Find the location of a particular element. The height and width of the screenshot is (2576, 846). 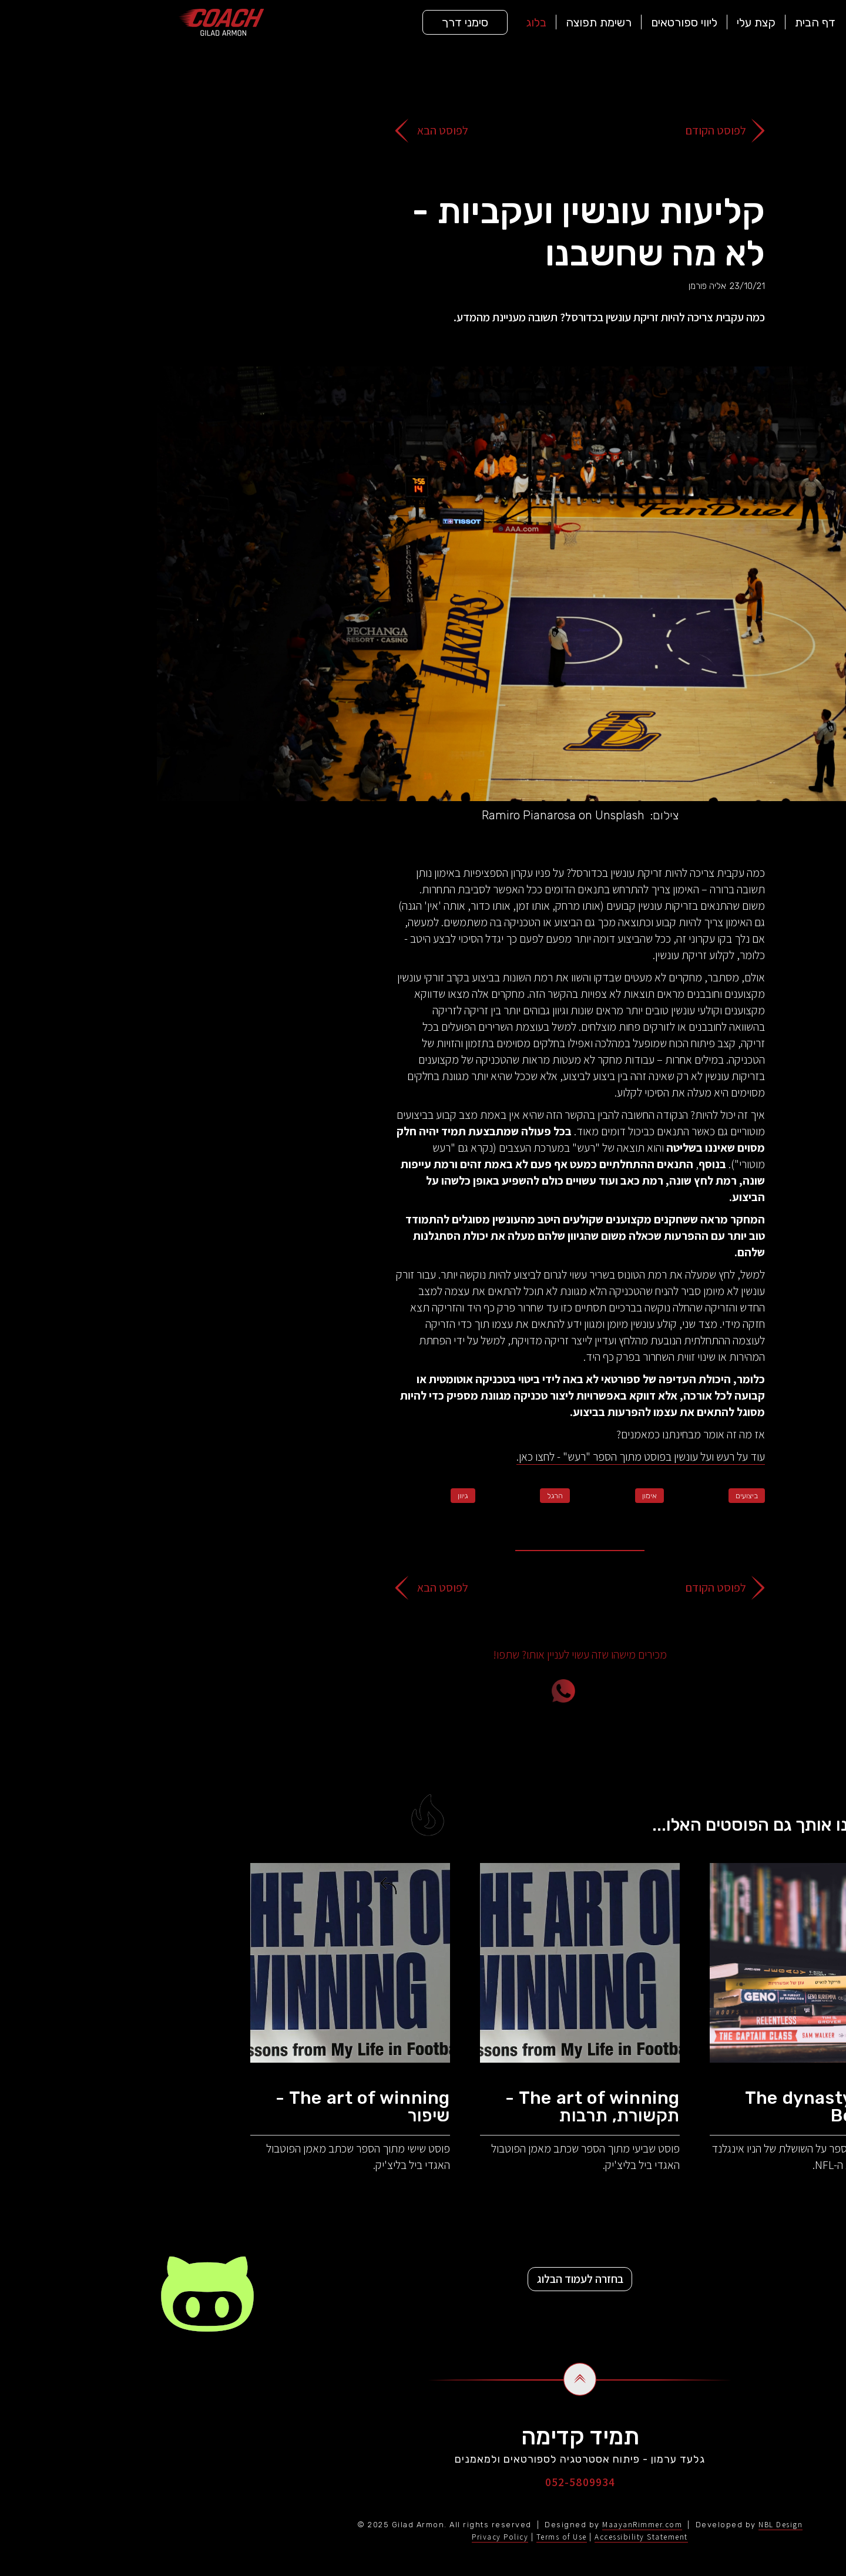

reply to a message or comment is located at coordinates (388, 1885).